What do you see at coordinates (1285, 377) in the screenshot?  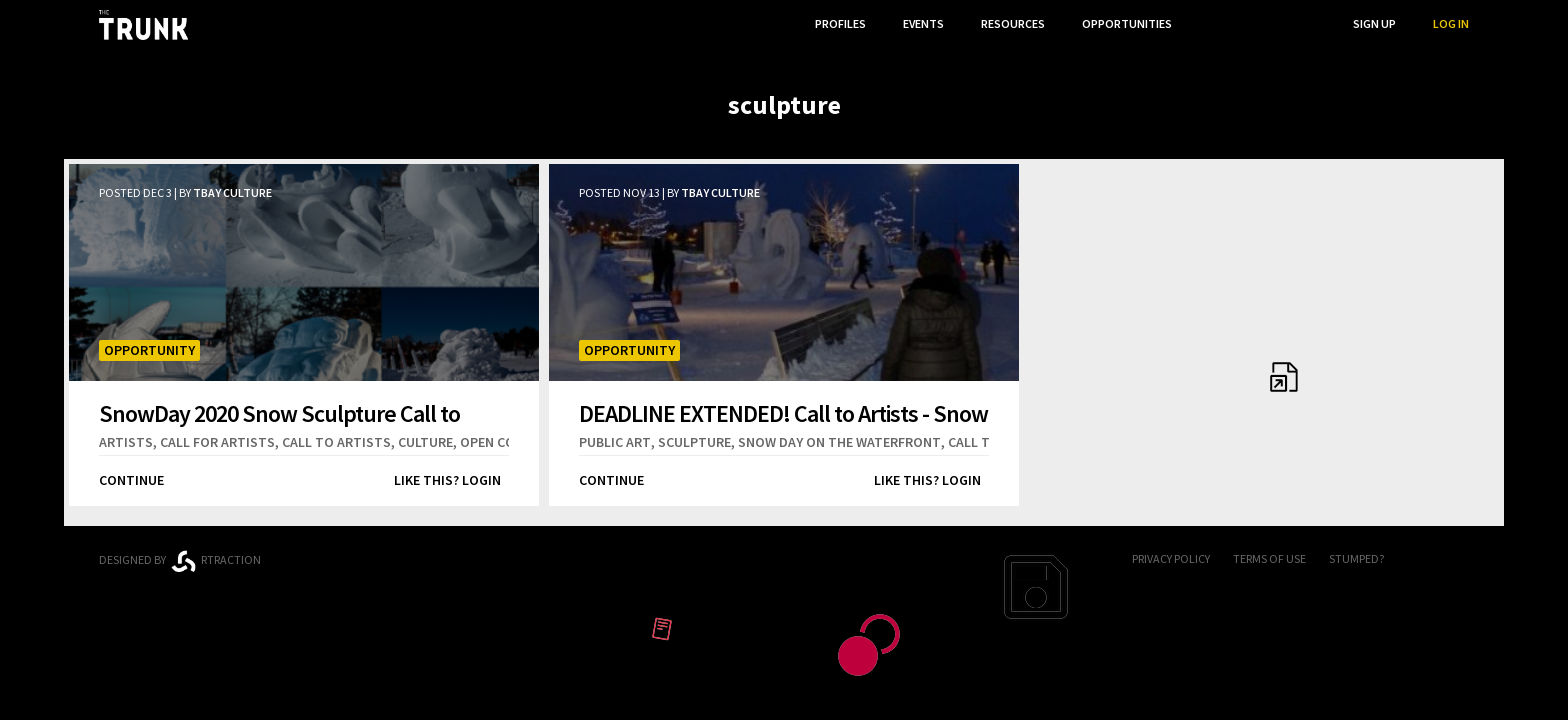 I see `create a symbolic link to this file` at bounding box center [1285, 377].